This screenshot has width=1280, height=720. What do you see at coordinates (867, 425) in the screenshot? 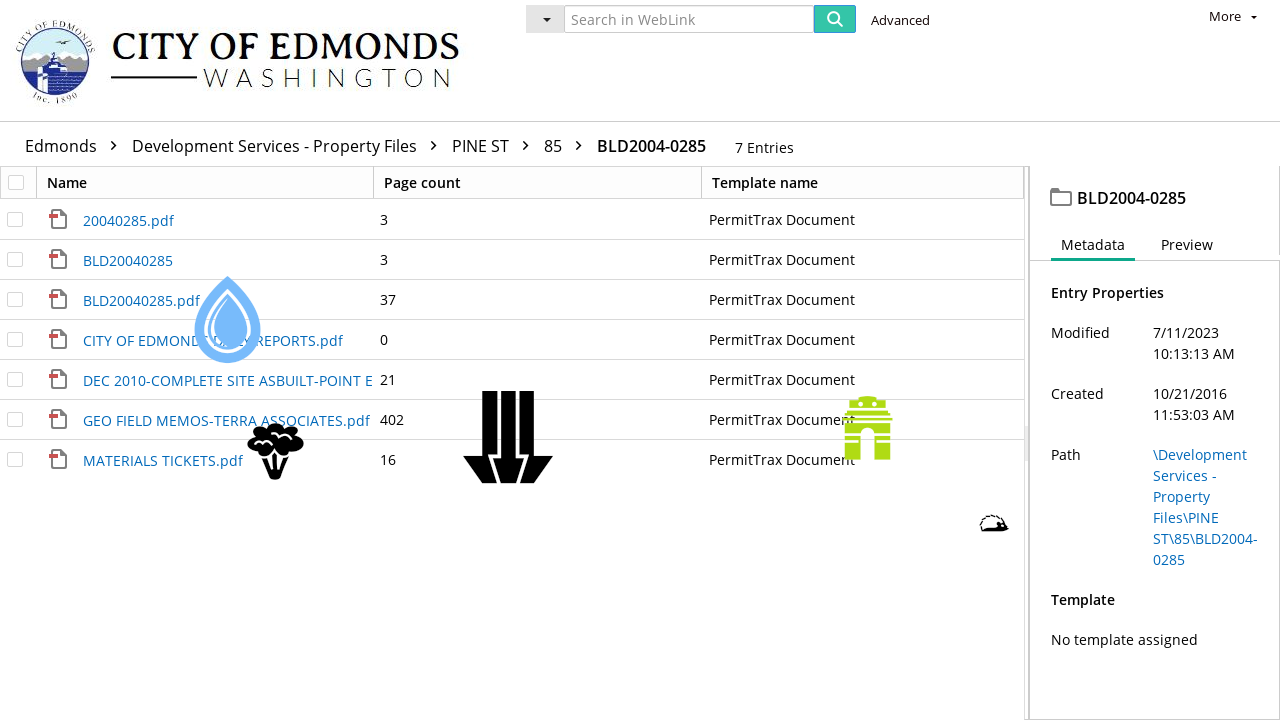
I see `view India Gate landmark information` at bounding box center [867, 425].